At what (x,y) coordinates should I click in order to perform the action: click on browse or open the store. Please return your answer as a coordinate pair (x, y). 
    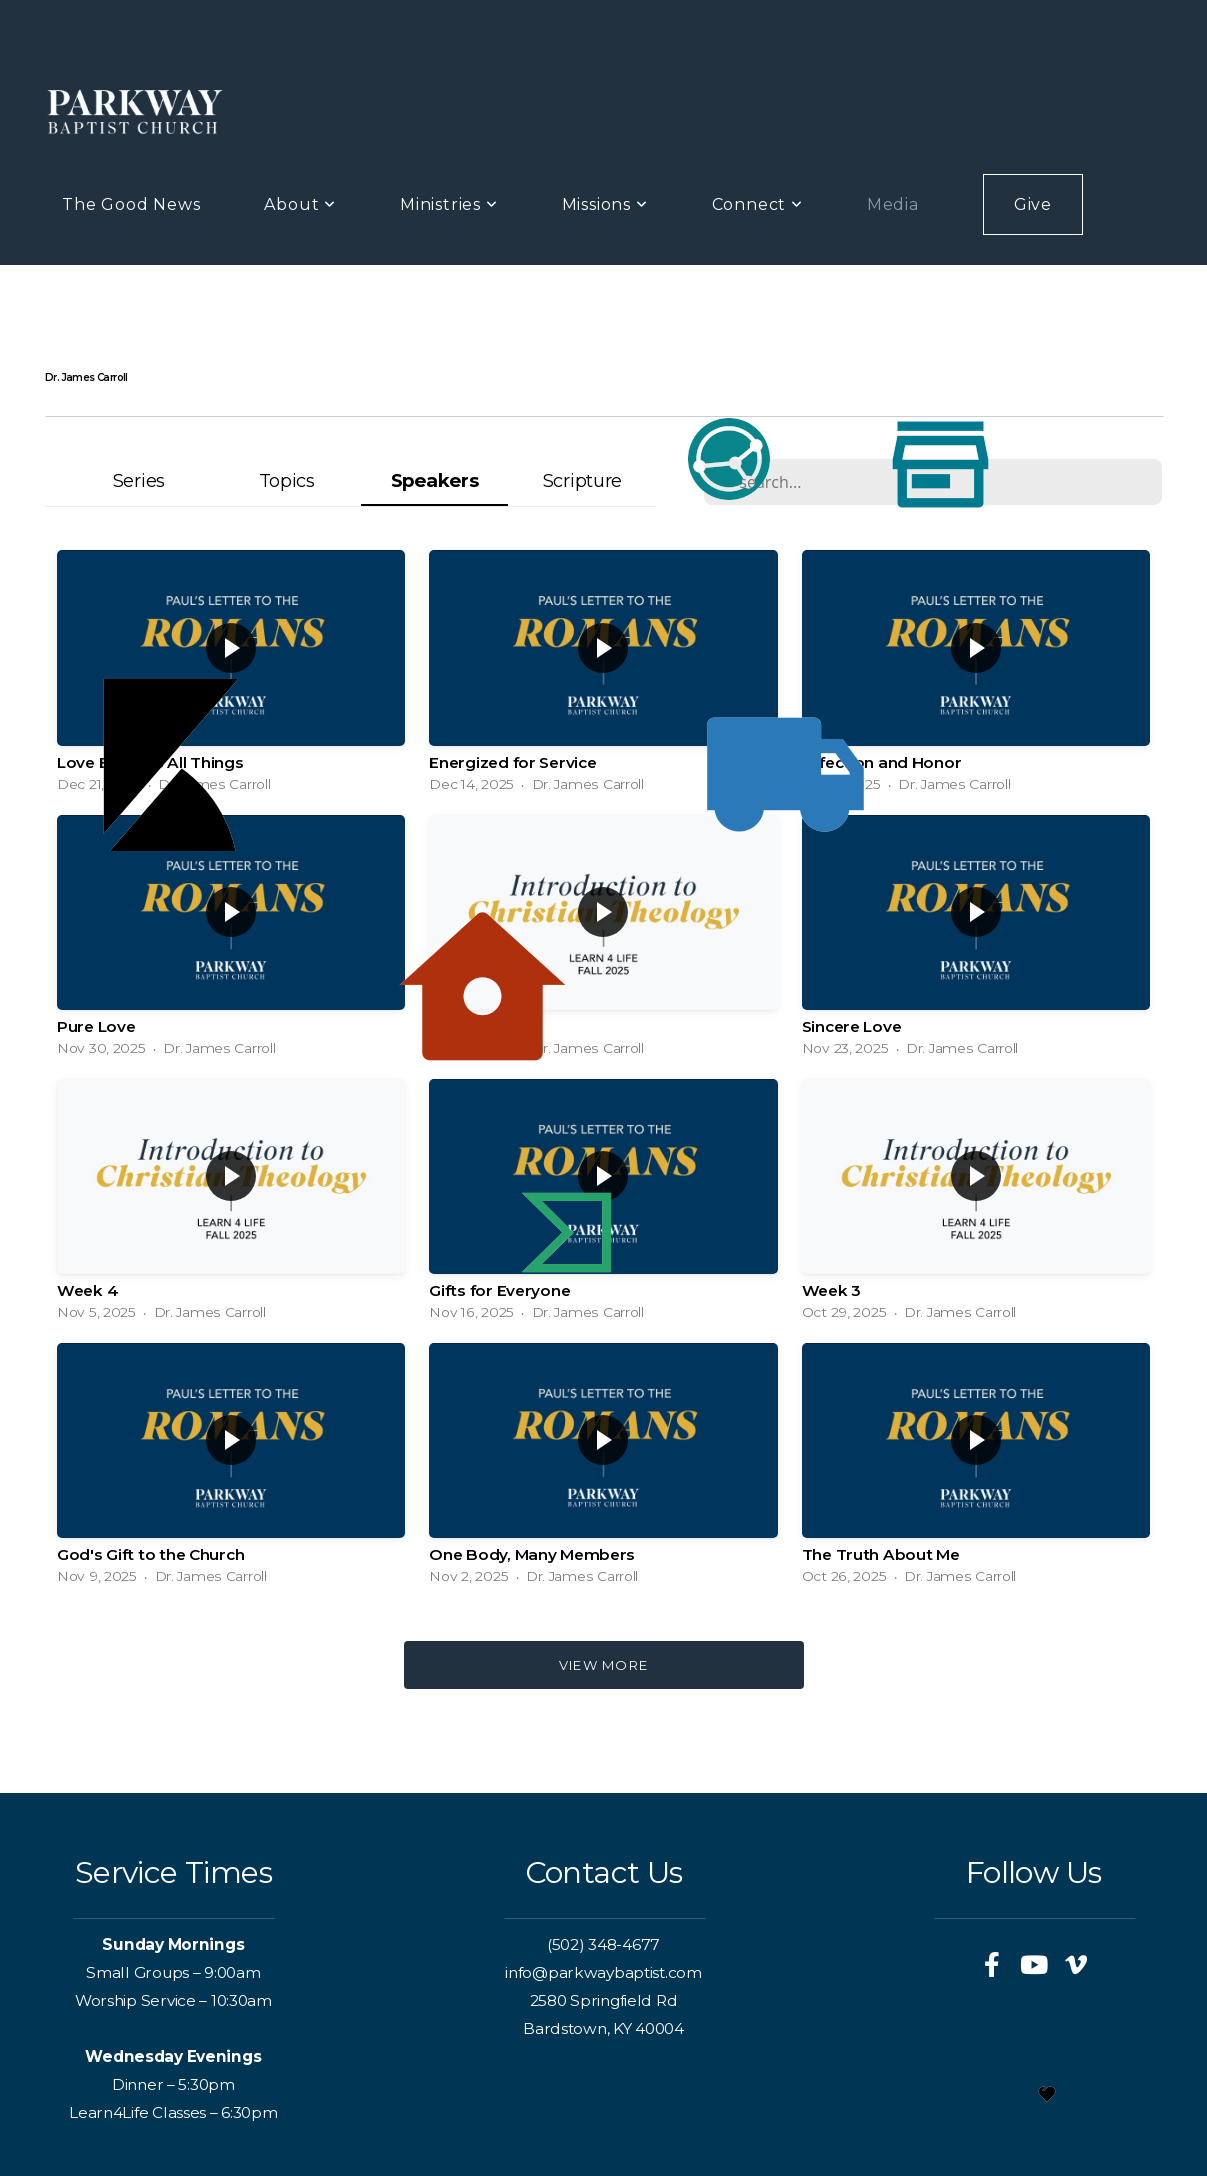
    Looking at the image, I should click on (940, 464).